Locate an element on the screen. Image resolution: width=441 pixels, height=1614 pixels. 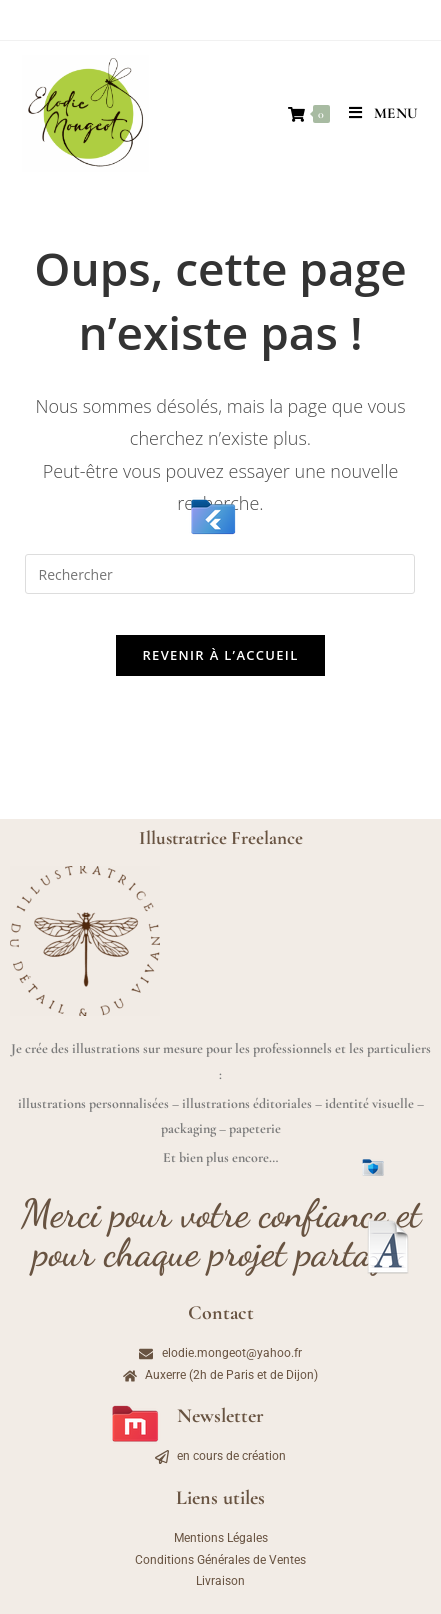
open microsoft defender security files folder is located at coordinates (373, 1168).